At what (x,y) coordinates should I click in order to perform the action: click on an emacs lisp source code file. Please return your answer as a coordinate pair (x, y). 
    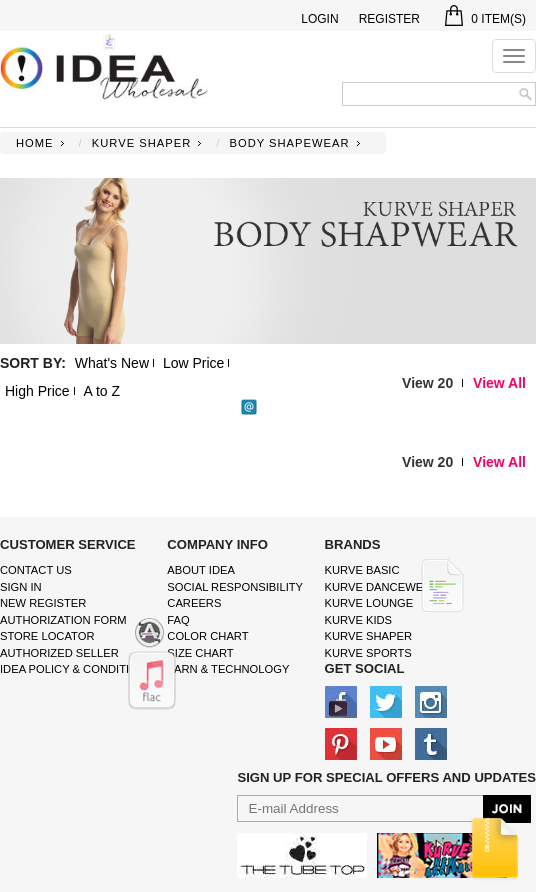
    Looking at the image, I should click on (109, 42).